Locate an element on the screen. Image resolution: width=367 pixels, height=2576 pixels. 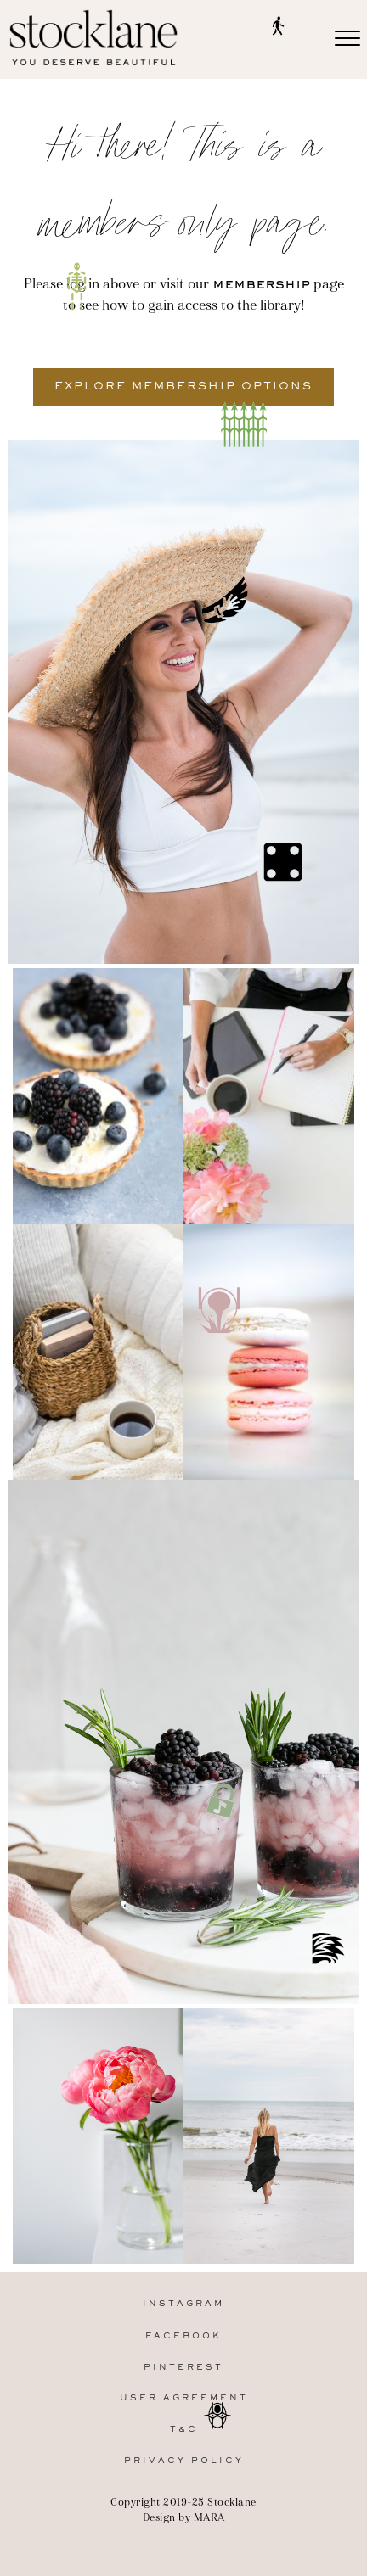
set up defensive barriers in-game is located at coordinates (244, 424).